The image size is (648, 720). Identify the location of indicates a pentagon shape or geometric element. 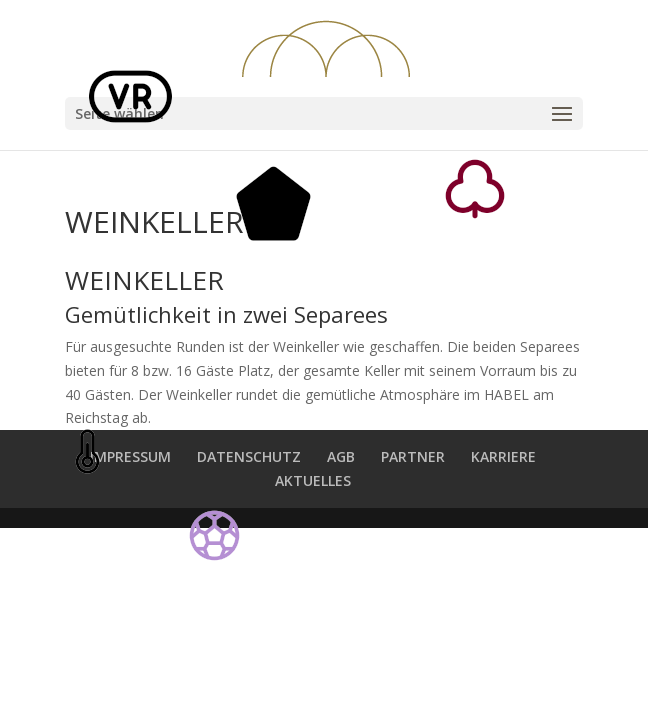
(273, 206).